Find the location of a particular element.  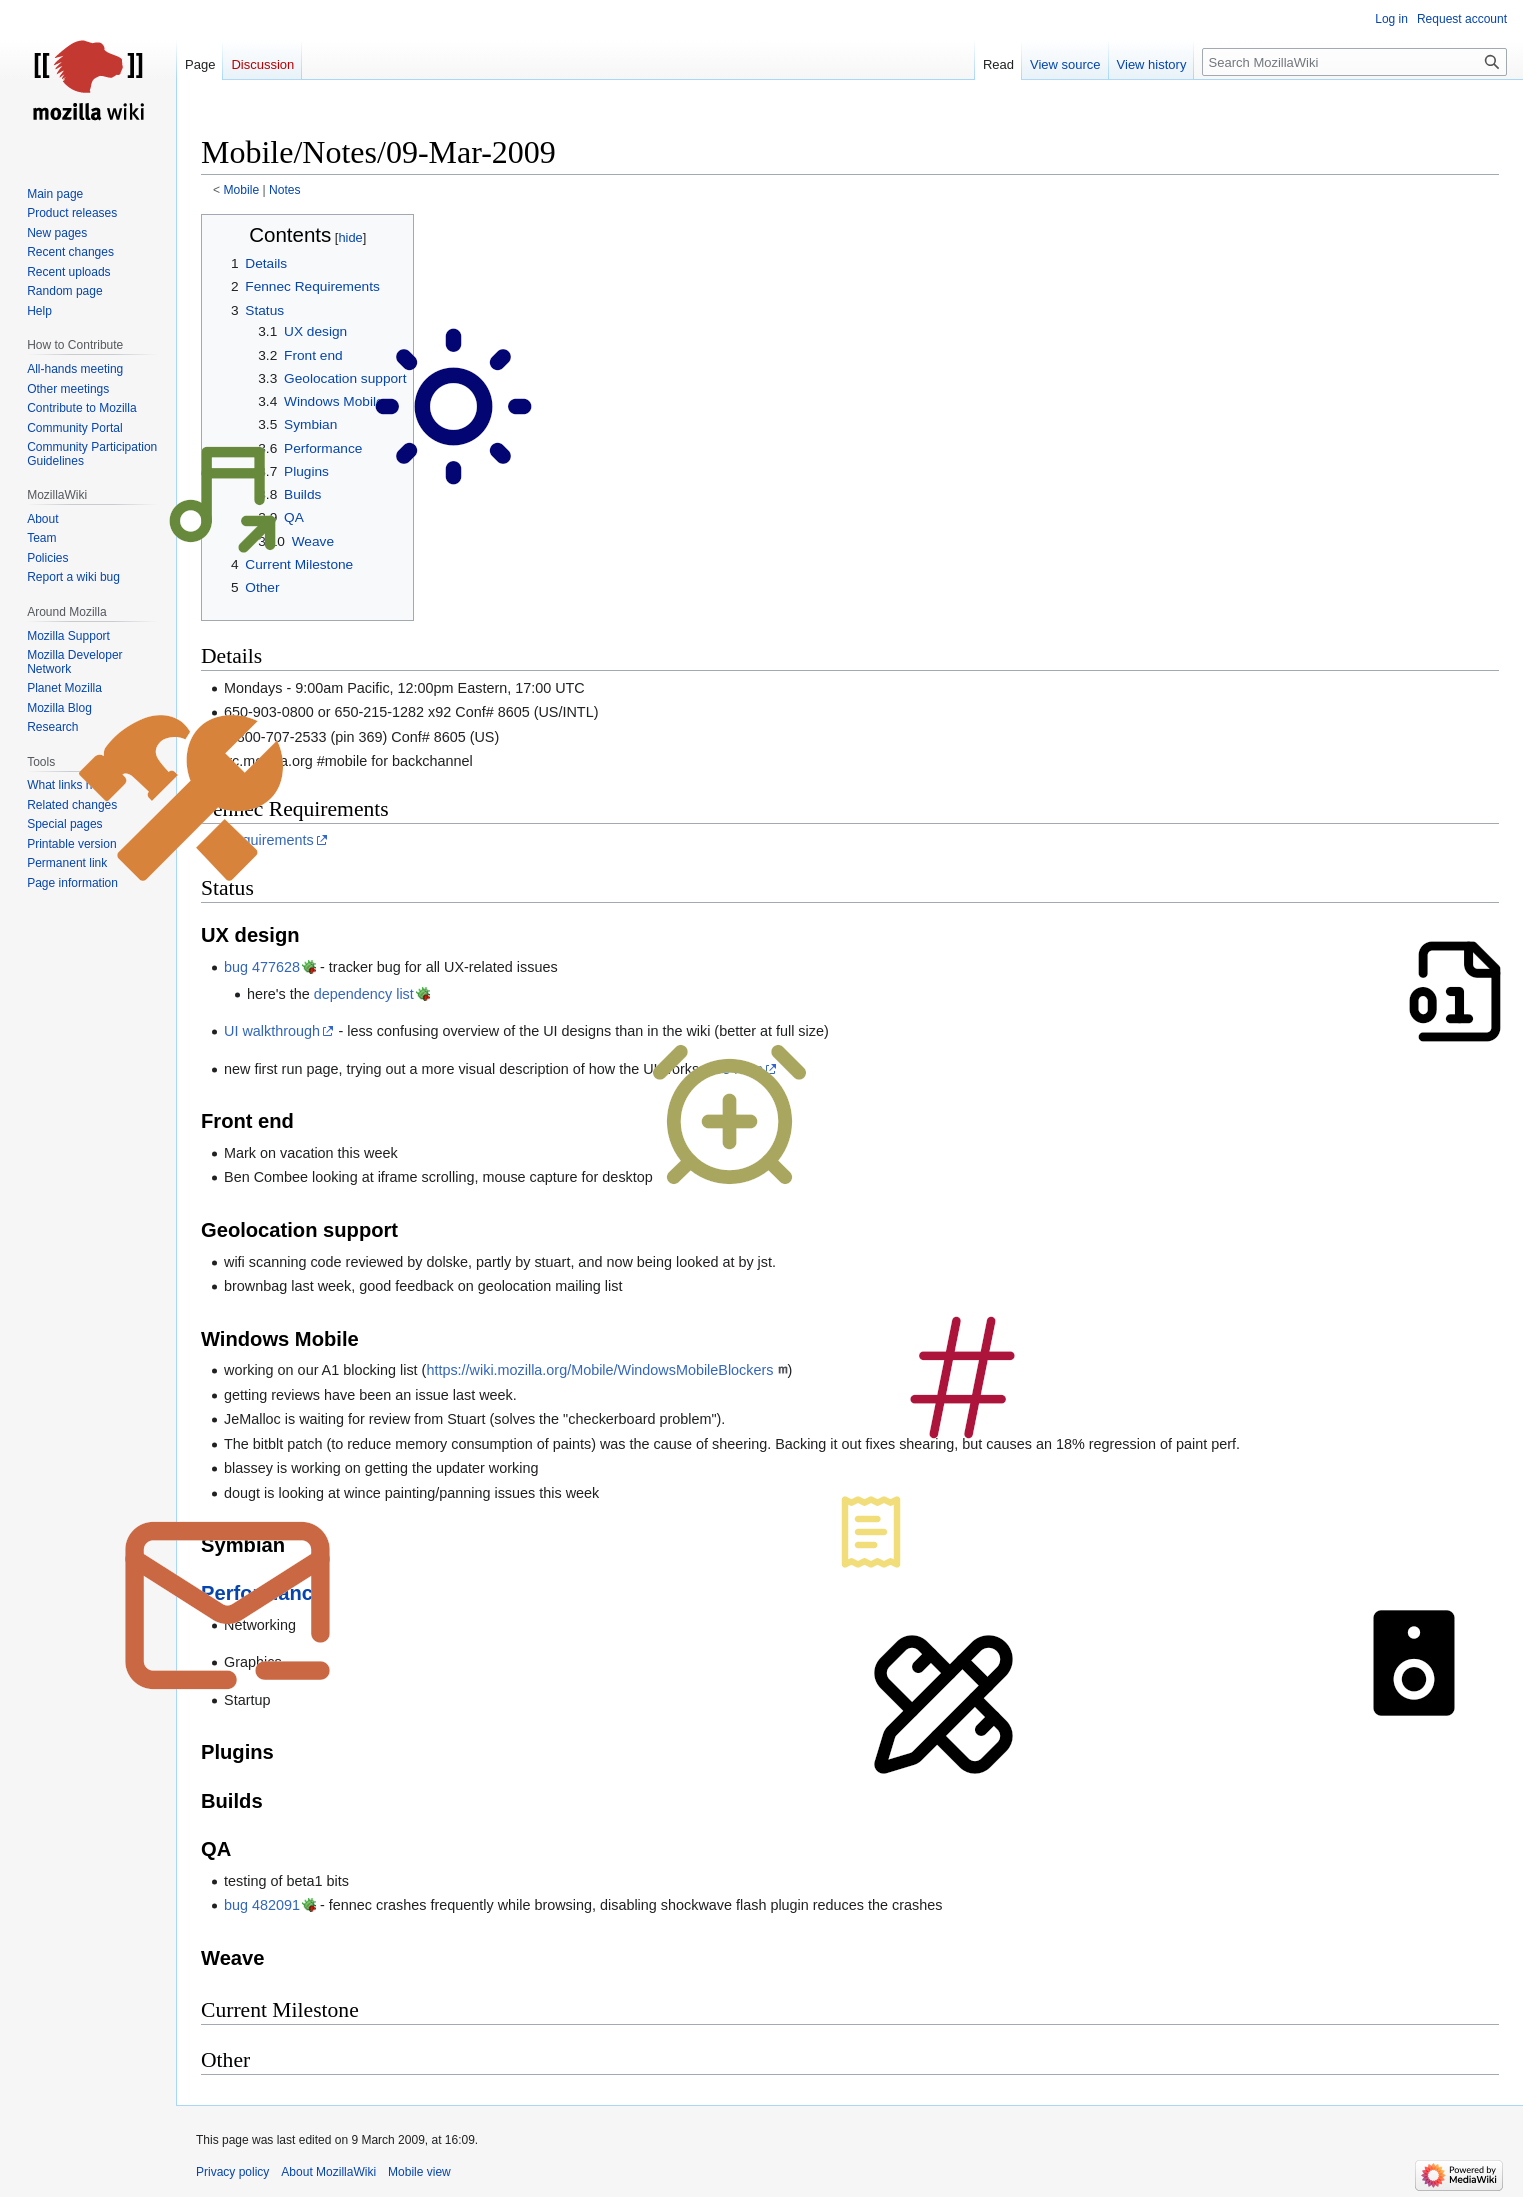

add a new alarm is located at coordinates (729, 1114).